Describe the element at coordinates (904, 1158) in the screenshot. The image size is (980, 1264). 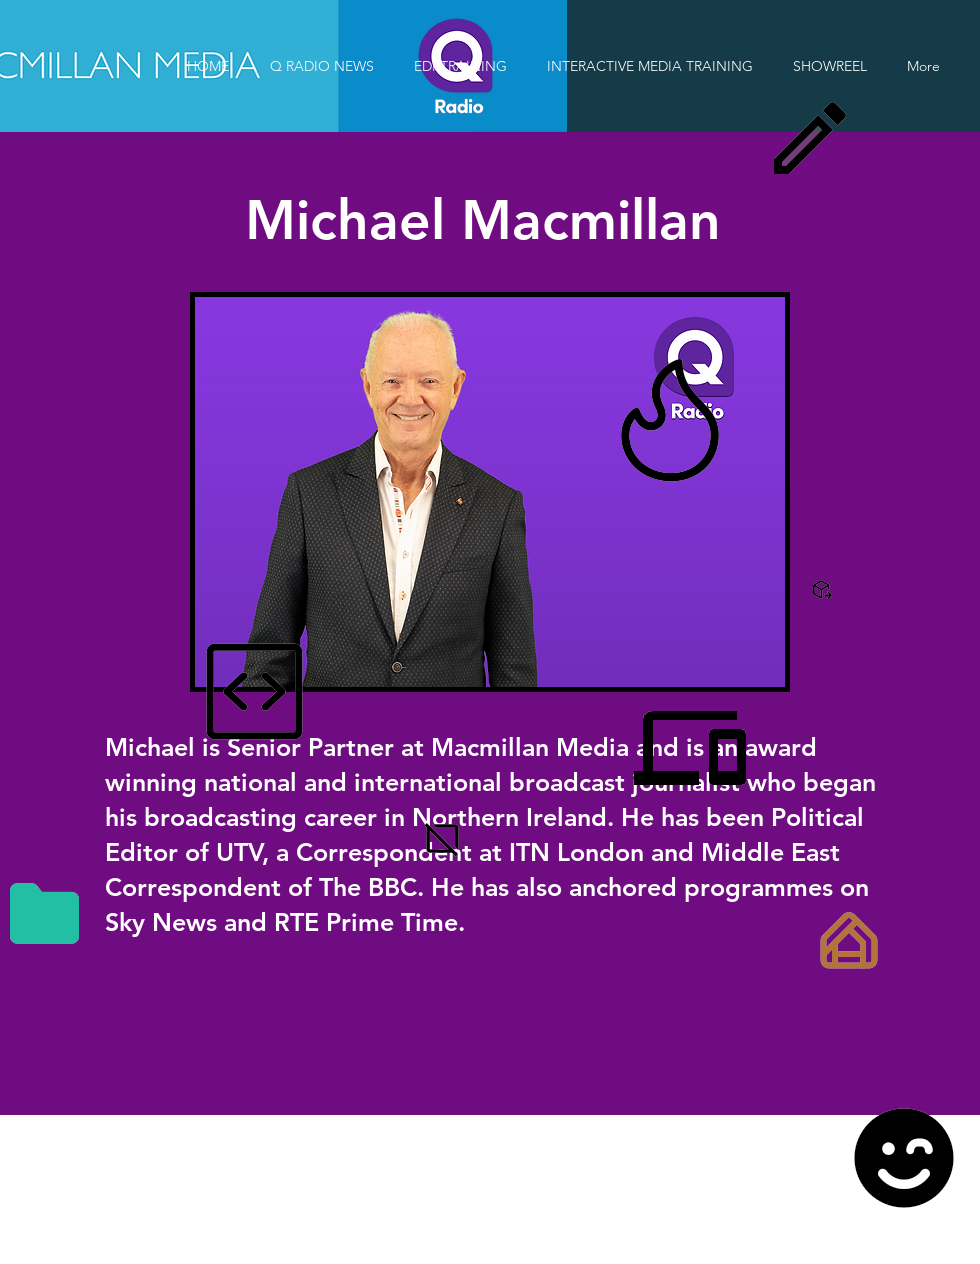
I see `insert a winking emoji or emoticon` at that location.